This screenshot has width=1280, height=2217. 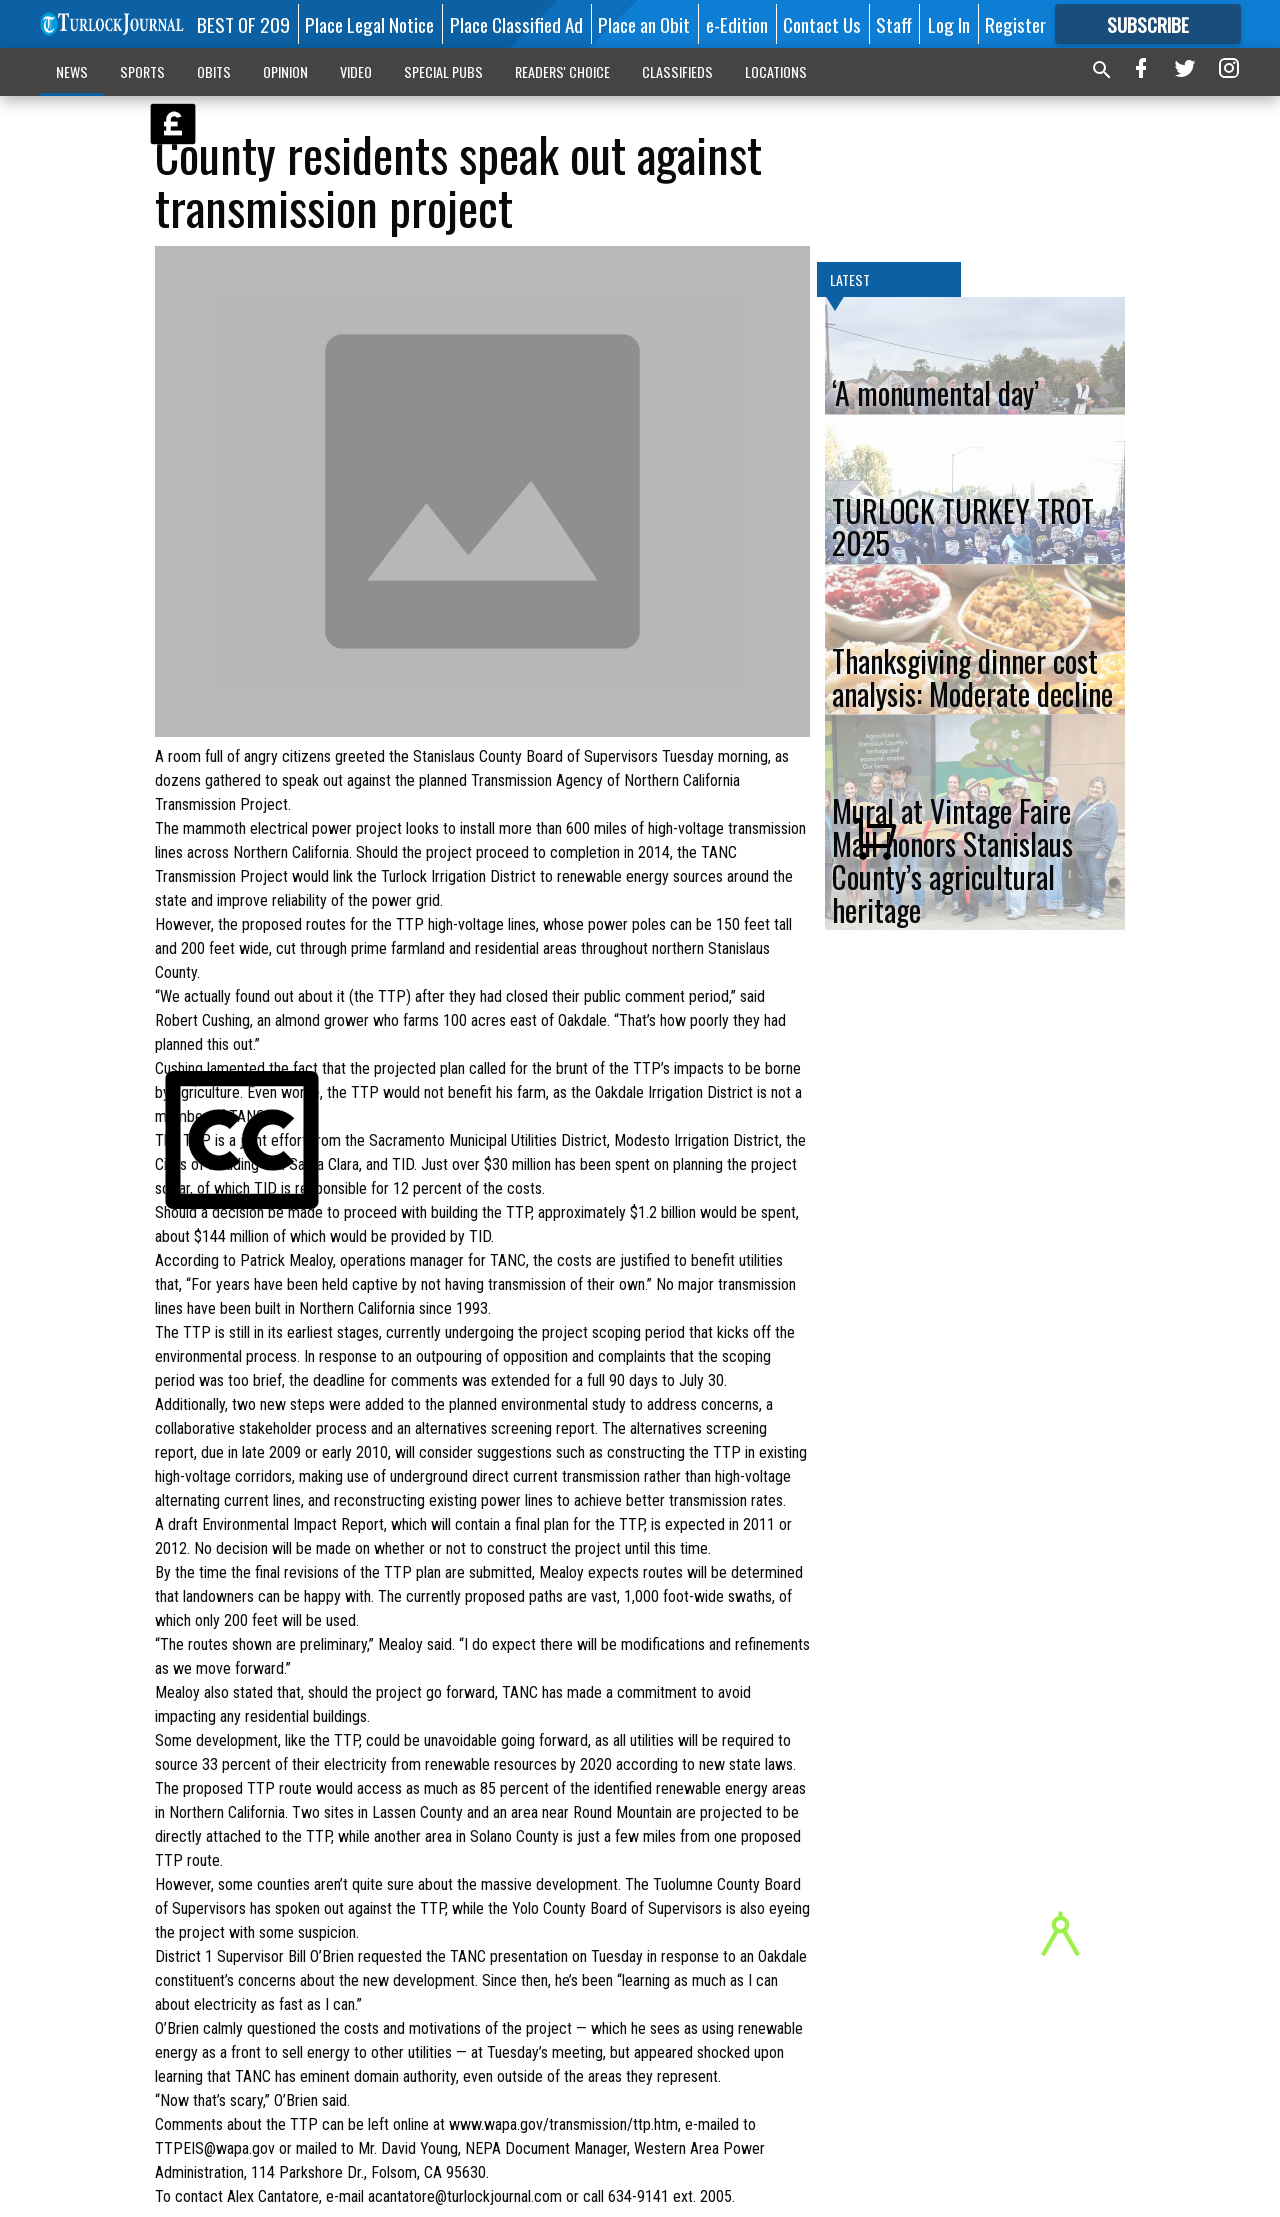 What do you see at coordinates (173, 124) in the screenshot?
I see `access British pound currency settings` at bounding box center [173, 124].